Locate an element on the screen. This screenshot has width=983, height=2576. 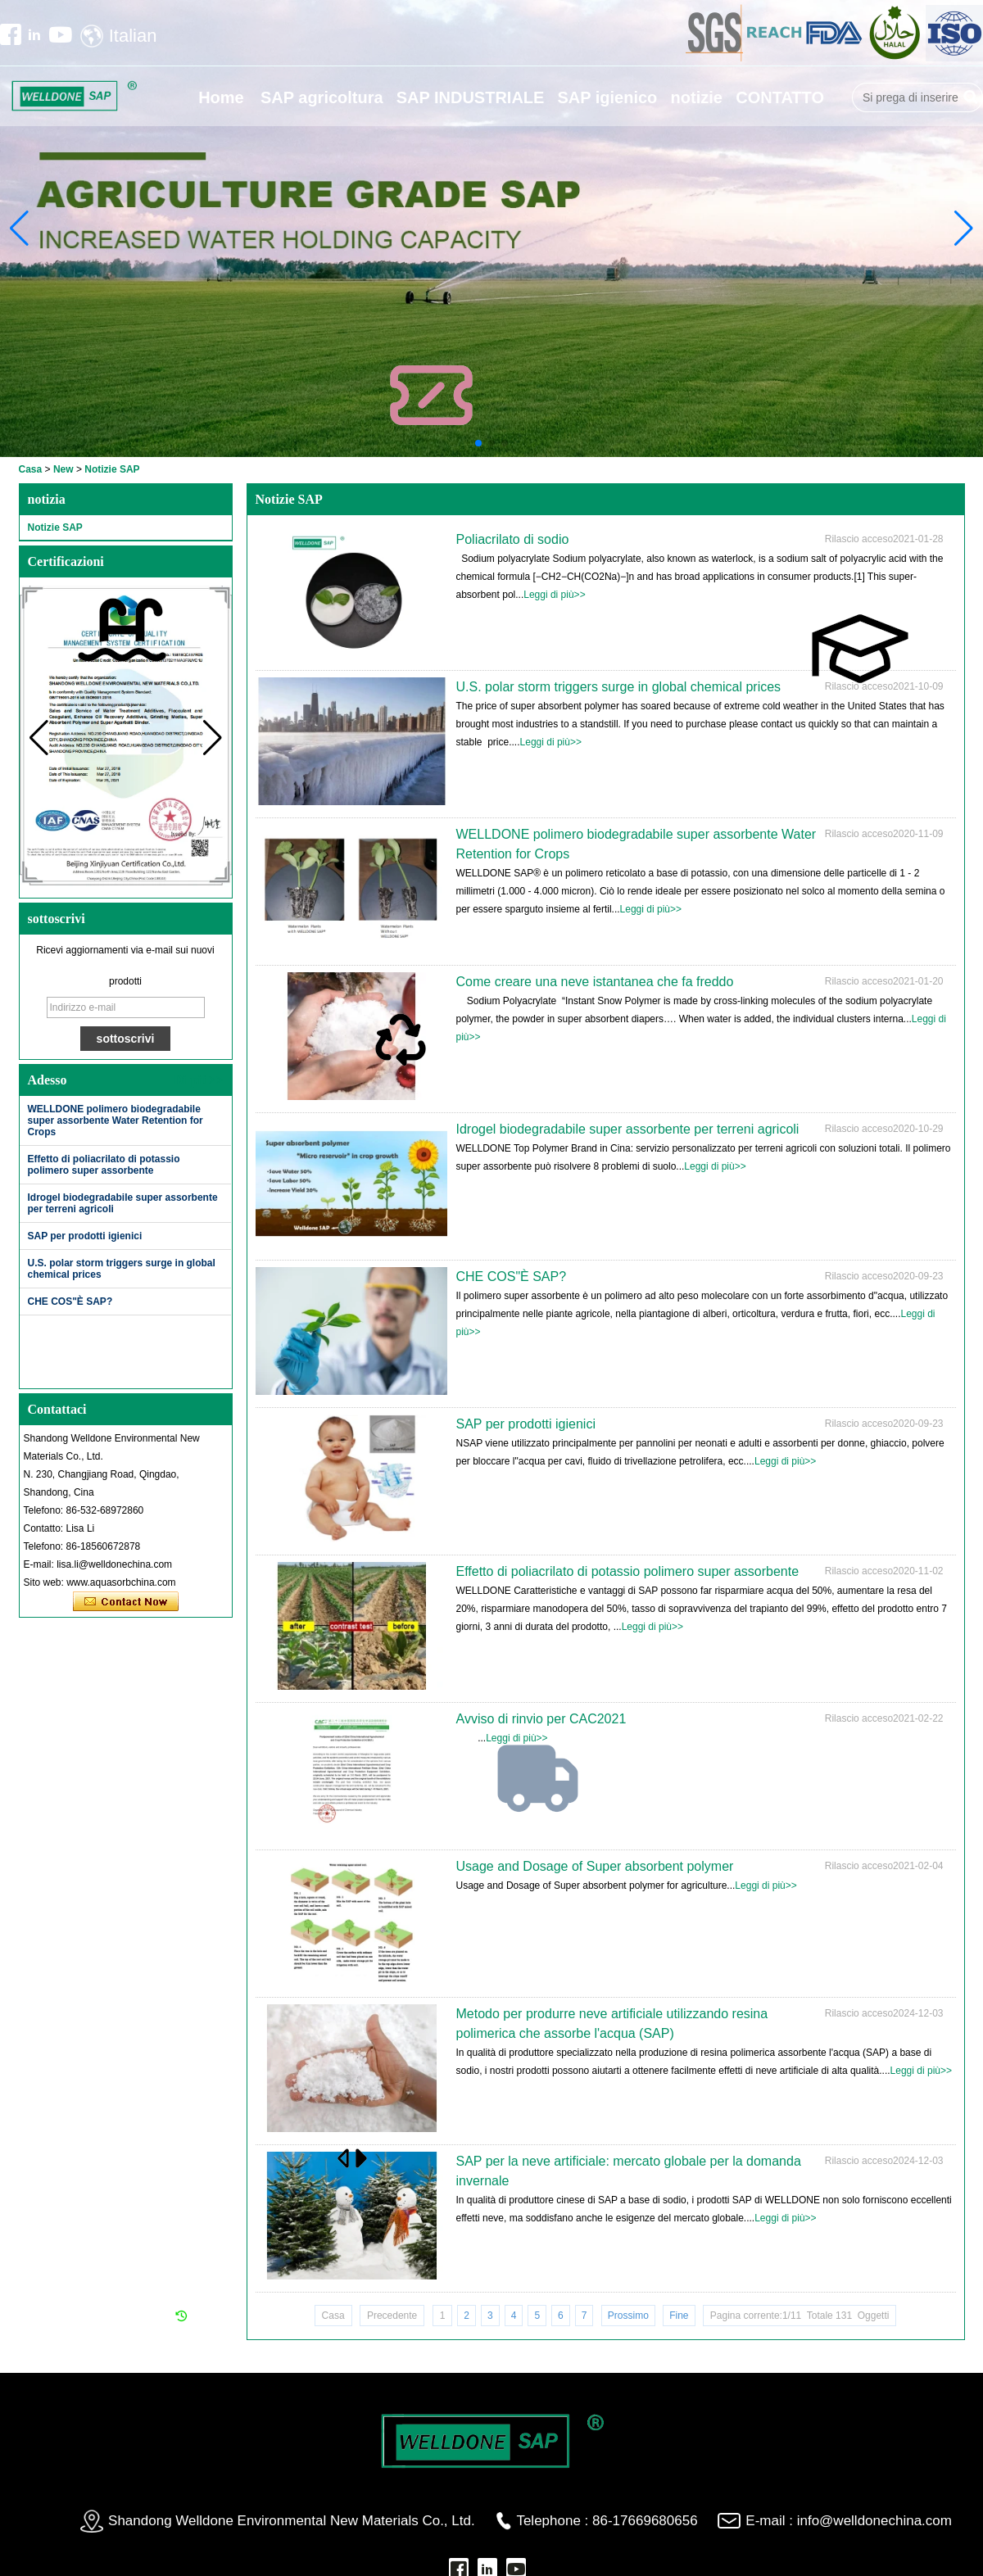
switch to the left panel or view is located at coordinates (352, 2158).